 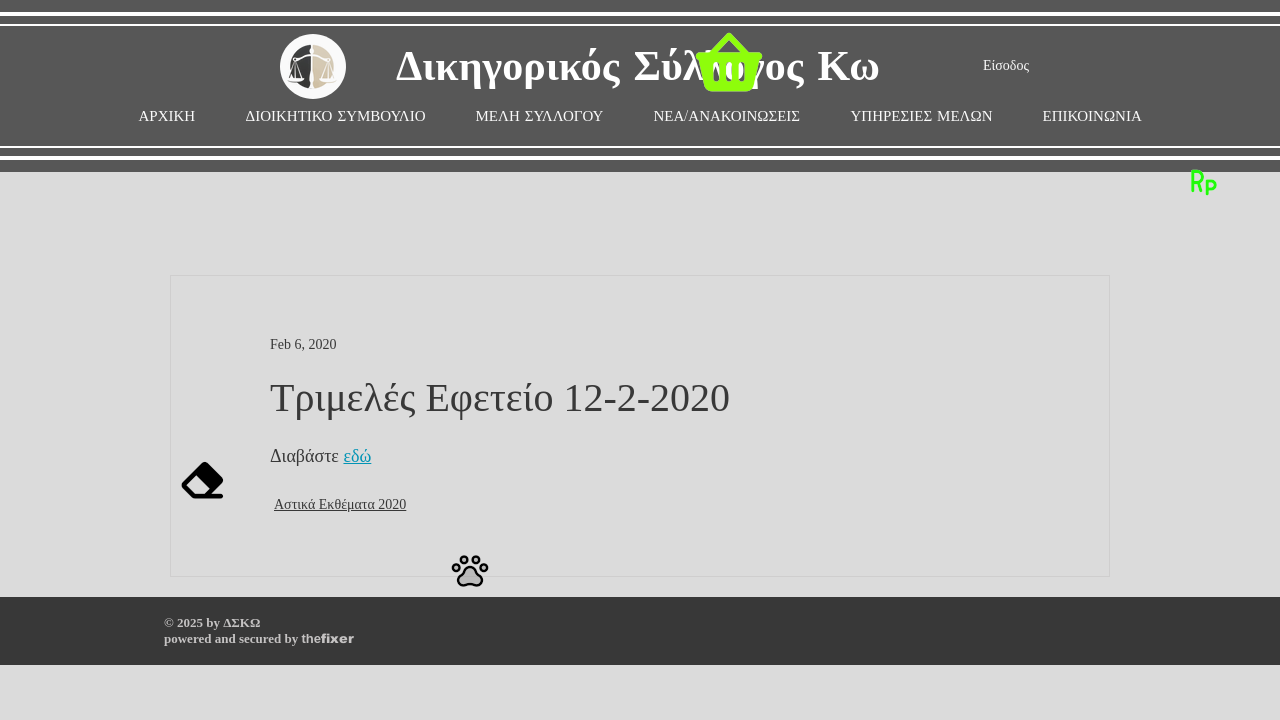 What do you see at coordinates (203, 481) in the screenshot?
I see `erase or clear content` at bounding box center [203, 481].